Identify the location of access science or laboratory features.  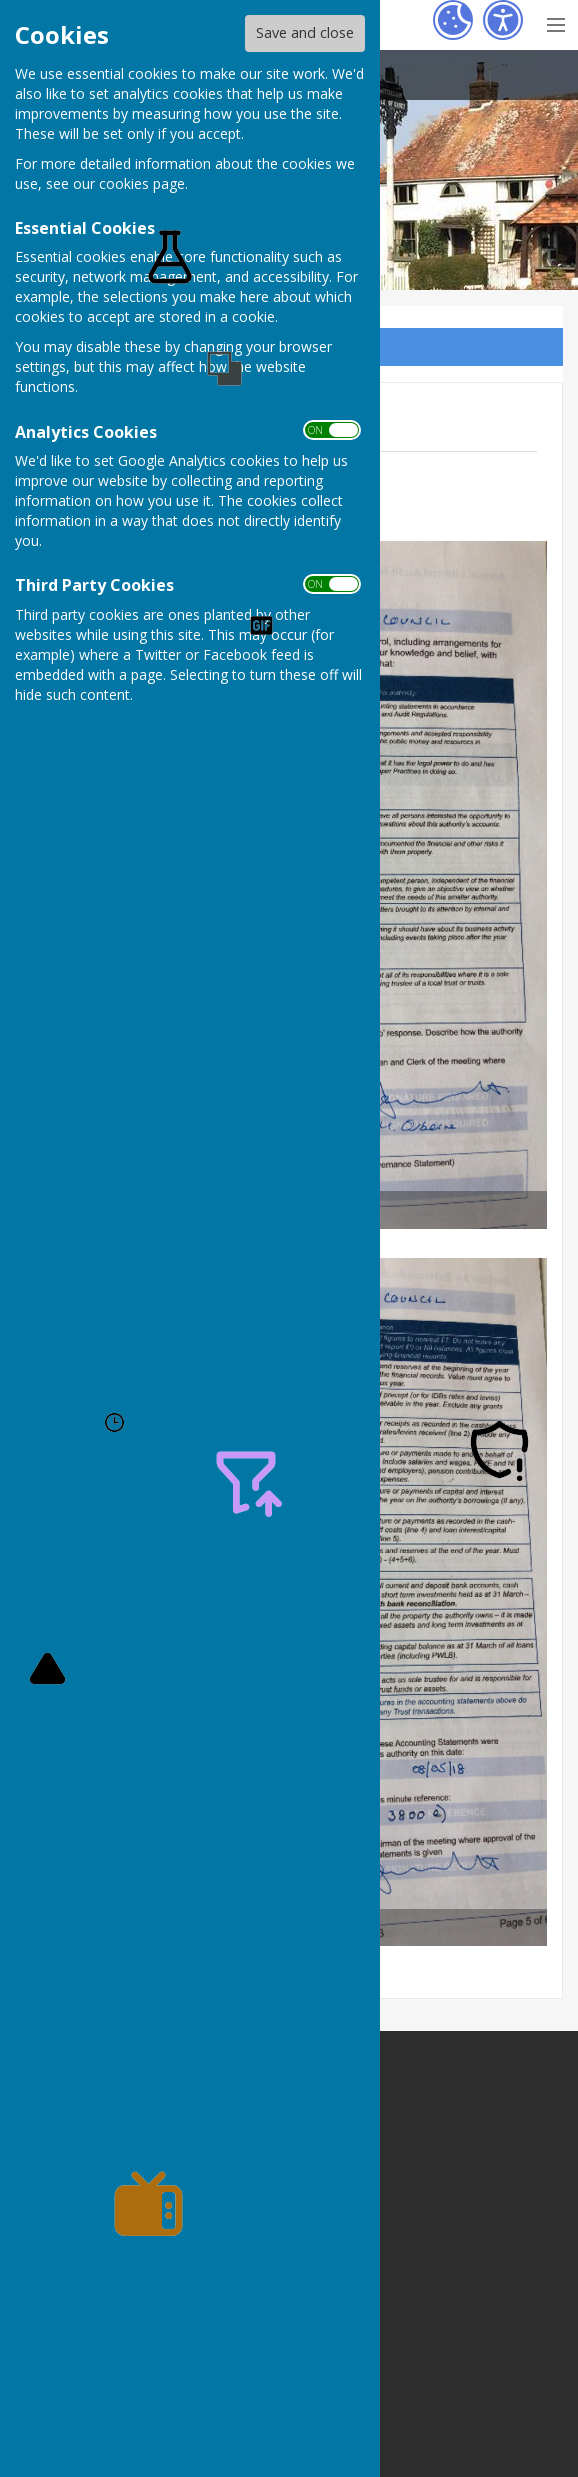
(170, 257).